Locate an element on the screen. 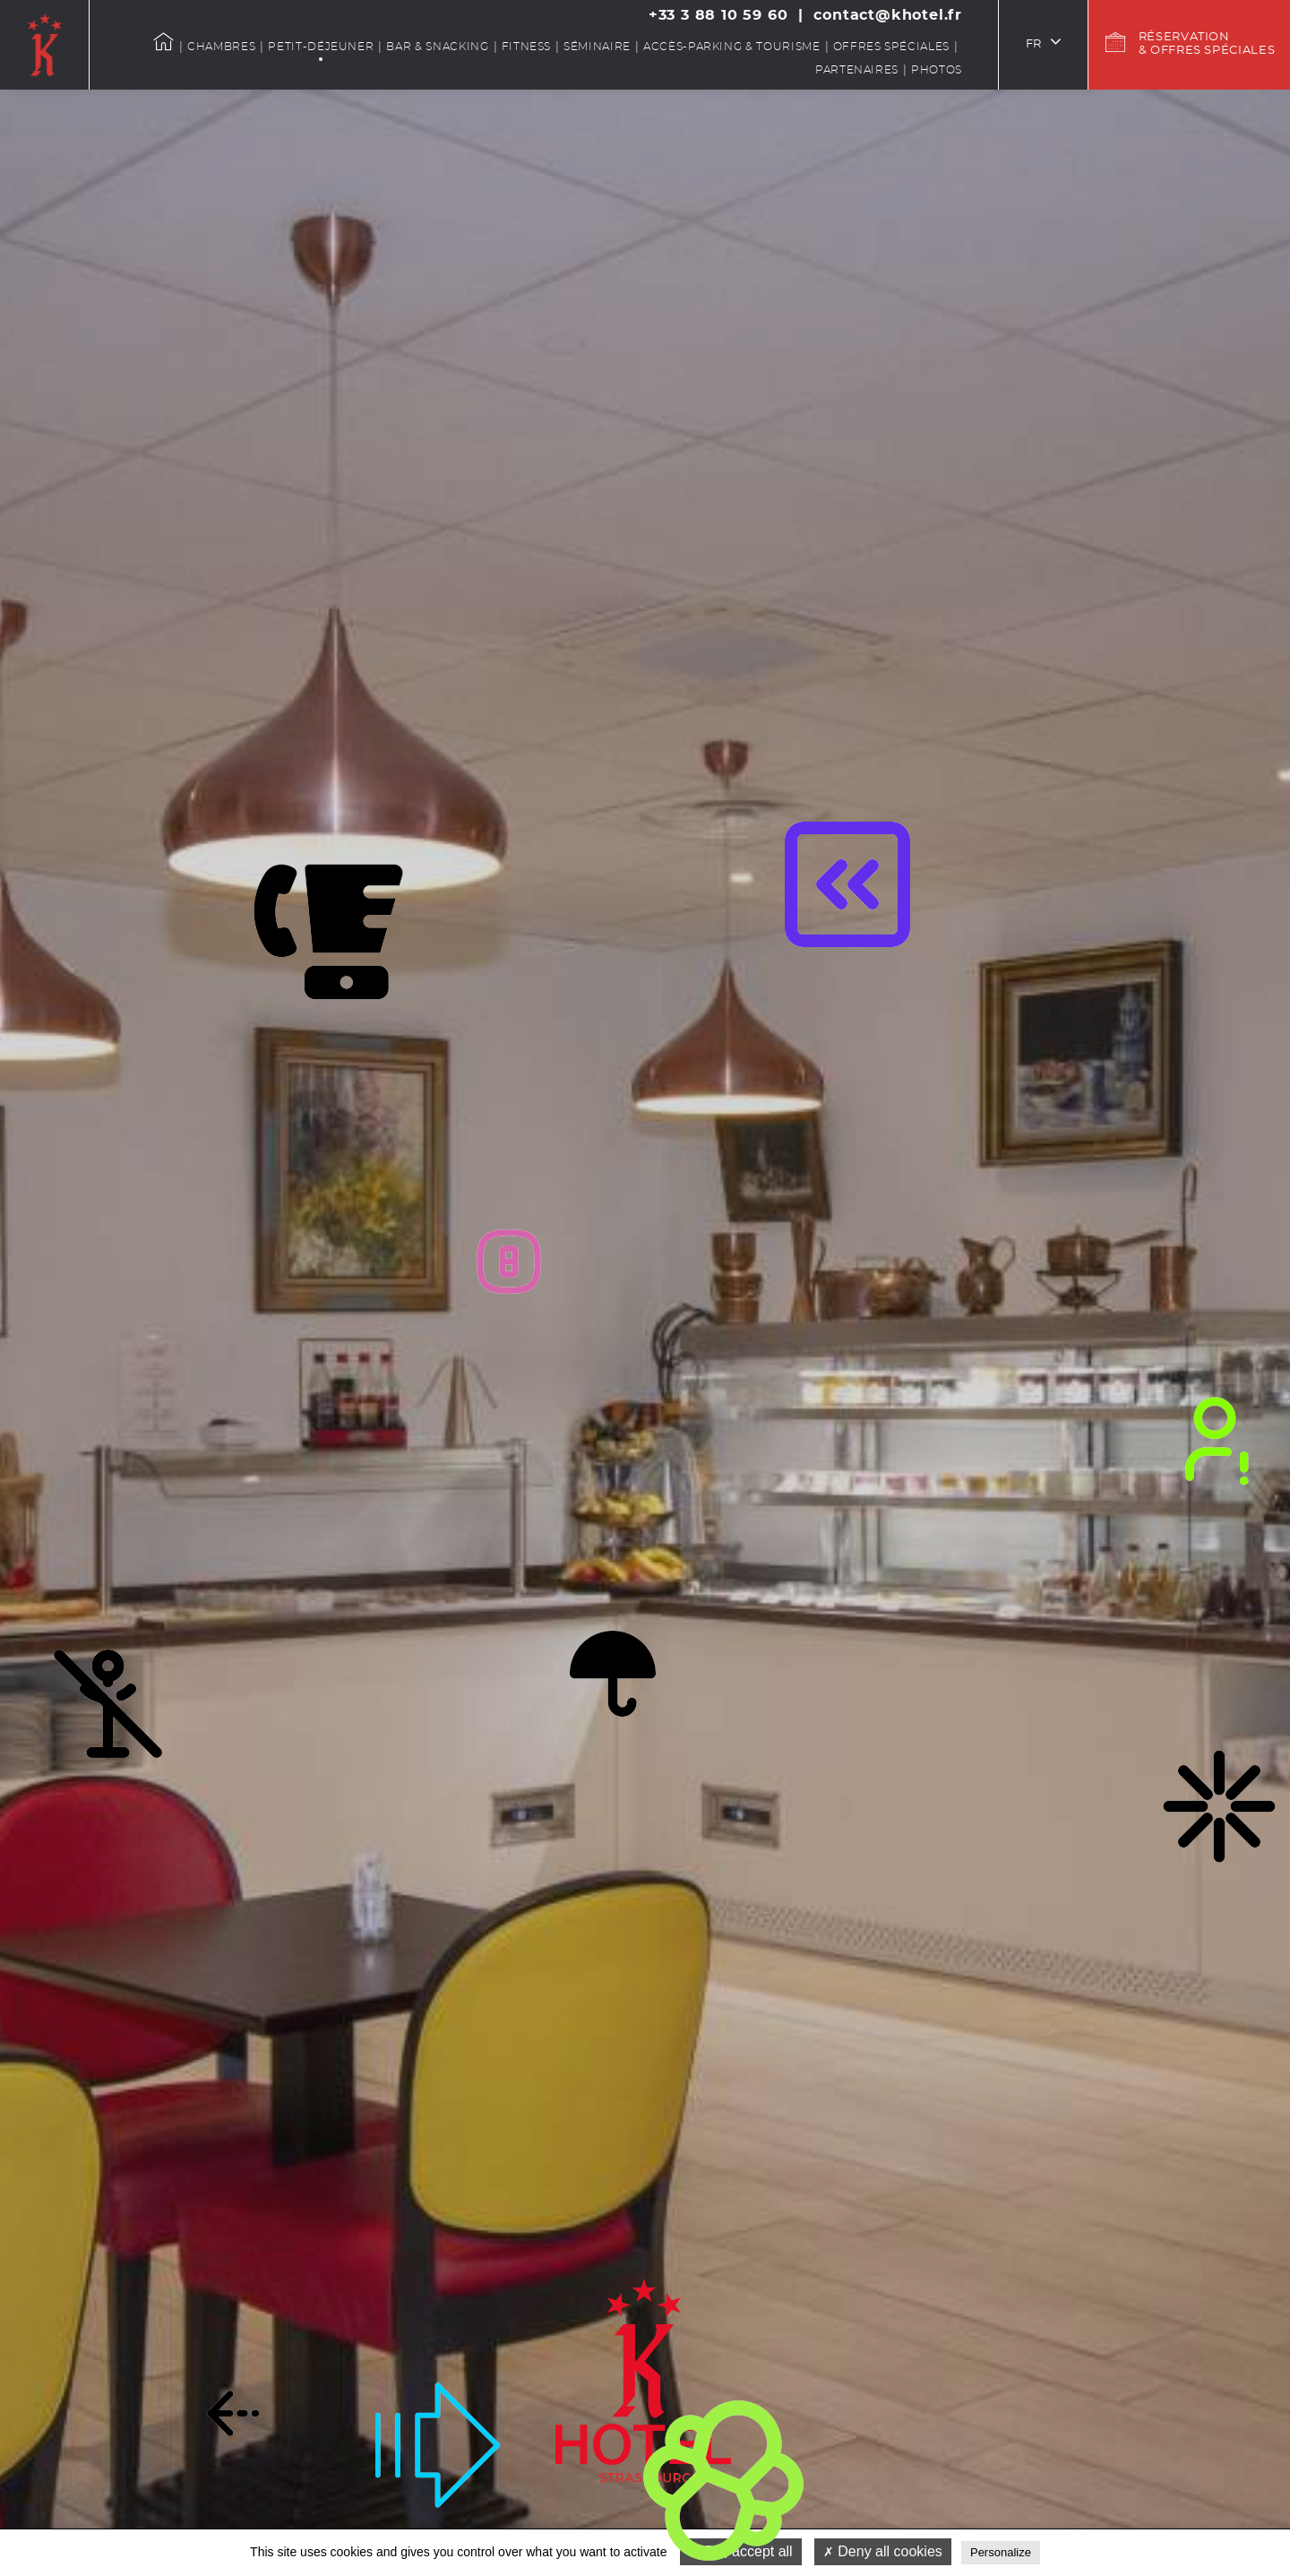 Image resolution: width=1290 pixels, height=2576 pixels. go back with unsaved progress is located at coordinates (233, 2413).